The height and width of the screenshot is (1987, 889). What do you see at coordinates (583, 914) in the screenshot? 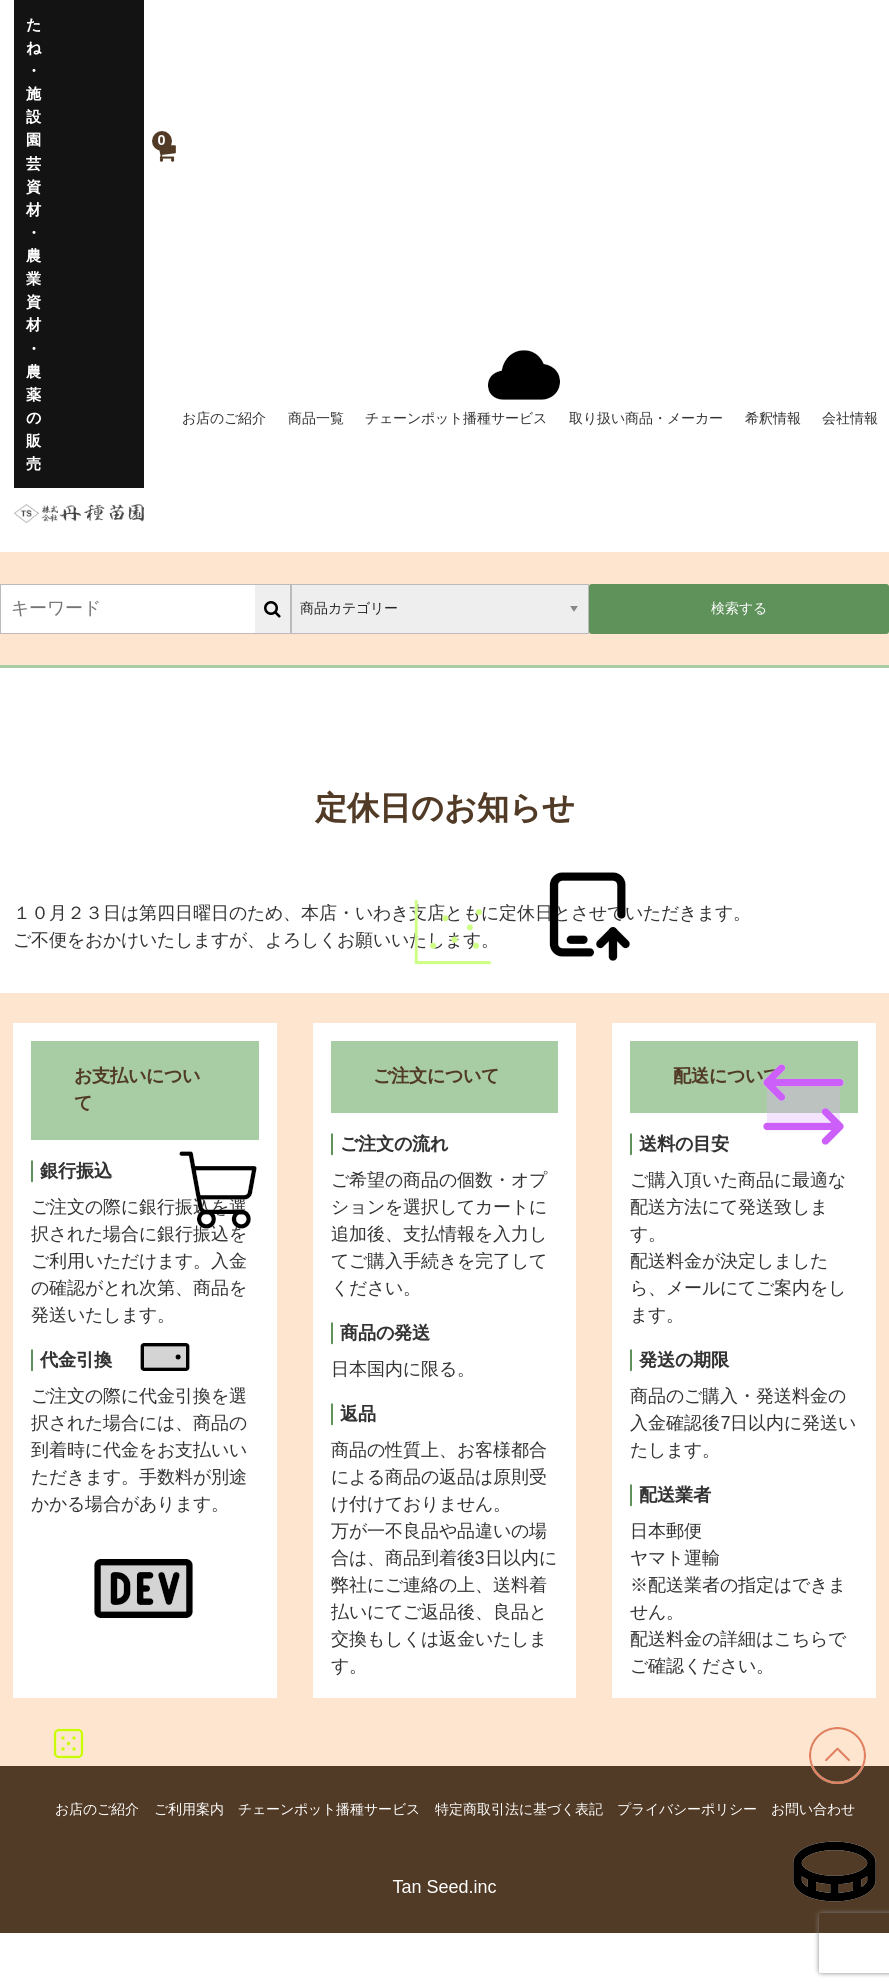
I see `upload content to tablet device` at bounding box center [583, 914].